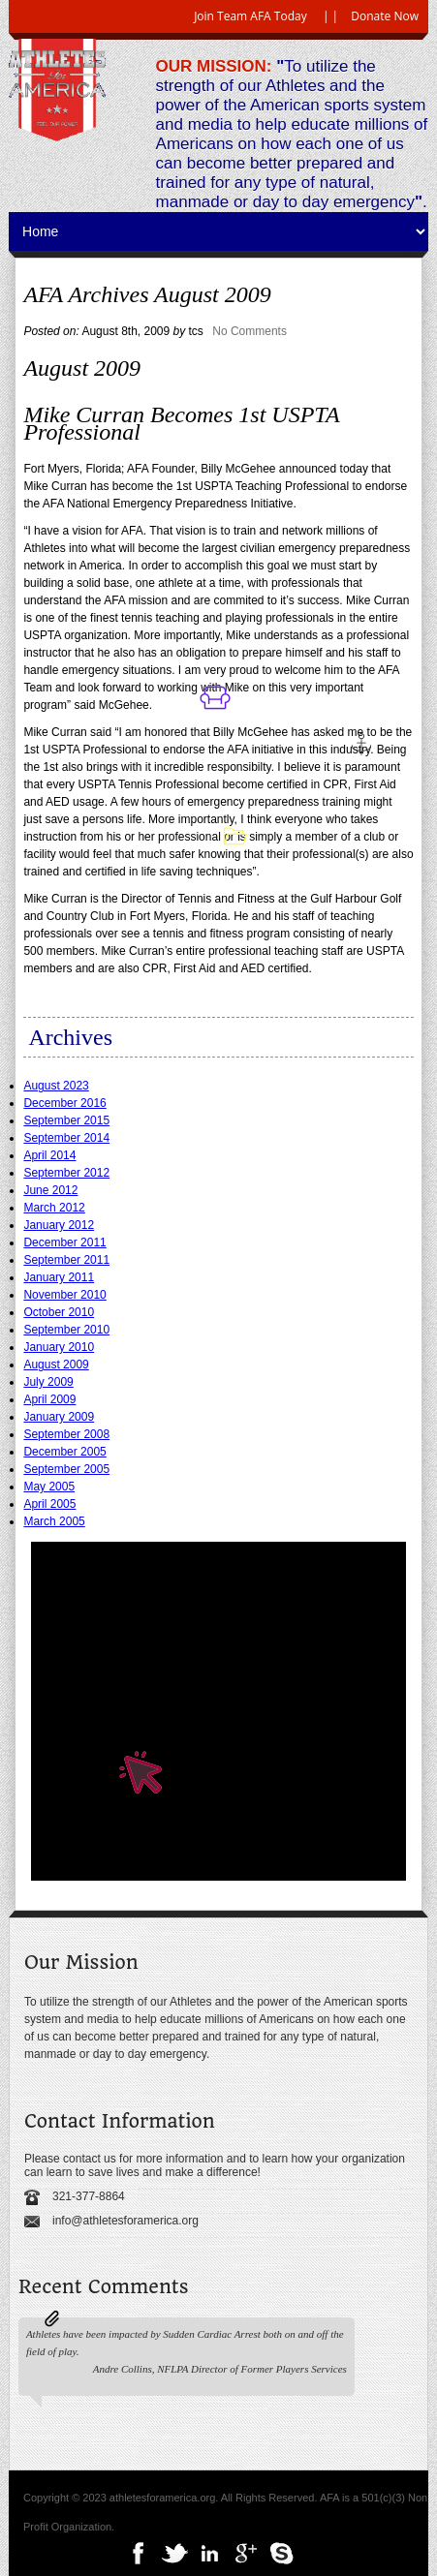  Describe the element at coordinates (52, 2318) in the screenshot. I see `attach a file to your message` at that location.